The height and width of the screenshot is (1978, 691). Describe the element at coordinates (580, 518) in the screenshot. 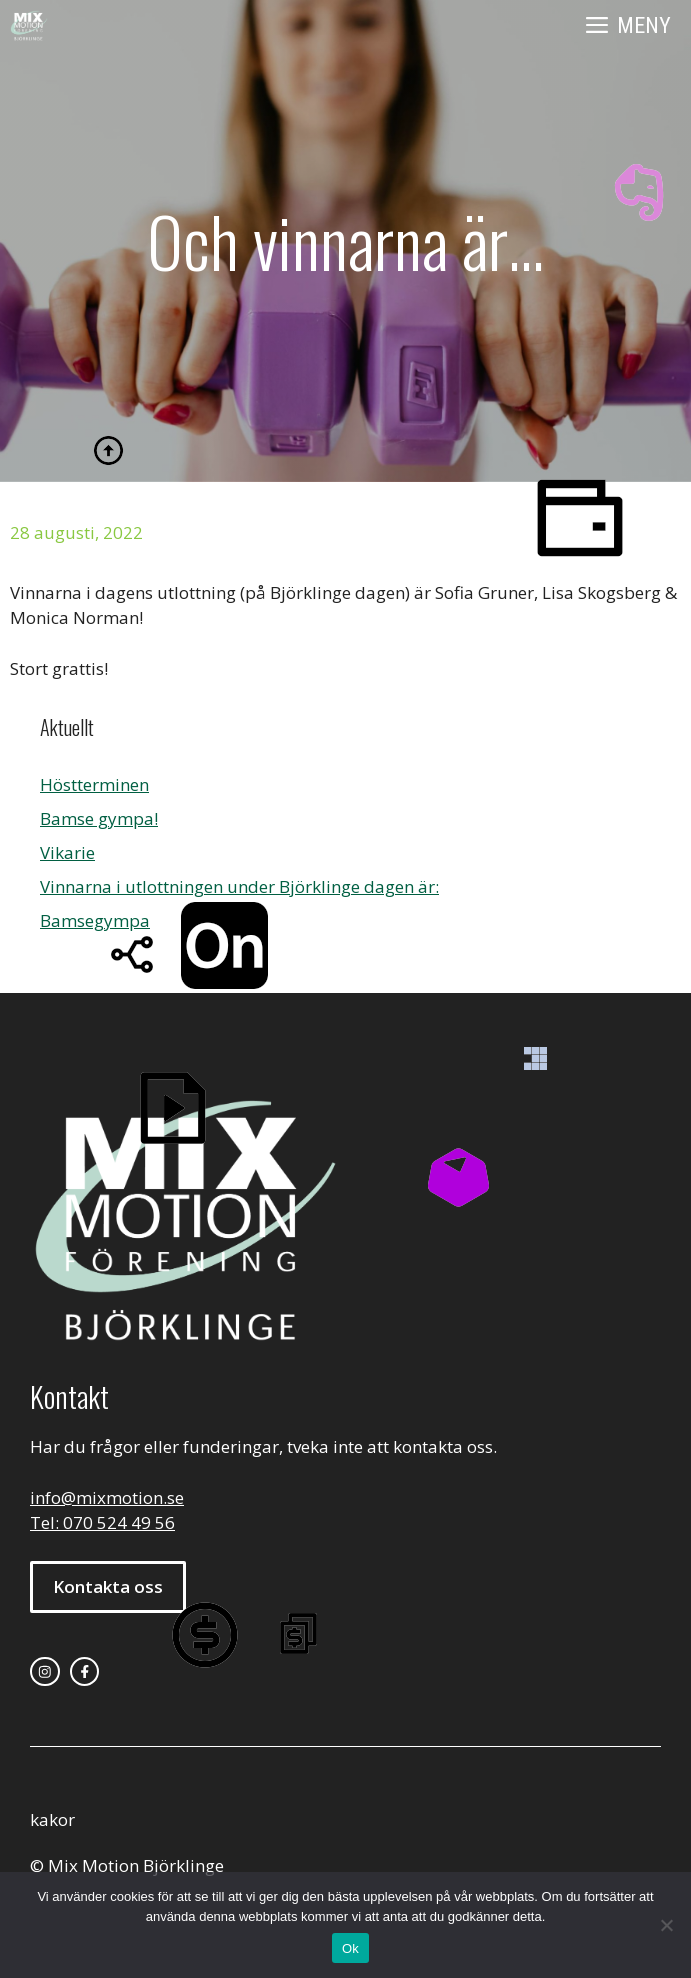

I see `access your wallet or payment methods` at that location.